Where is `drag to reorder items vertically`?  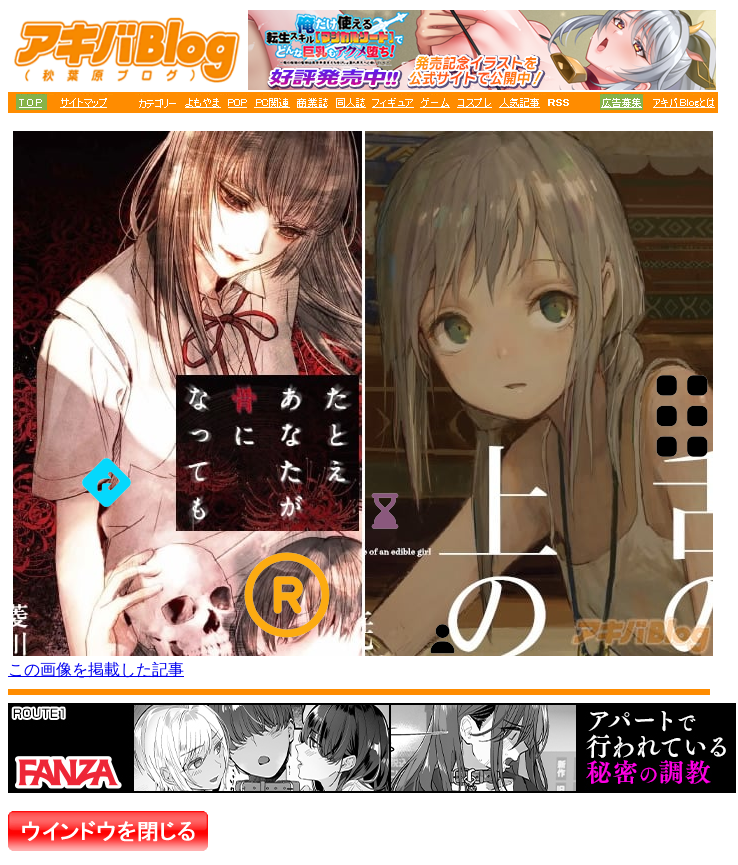 drag to reorder items vertically is located at coordinates (682, 416).